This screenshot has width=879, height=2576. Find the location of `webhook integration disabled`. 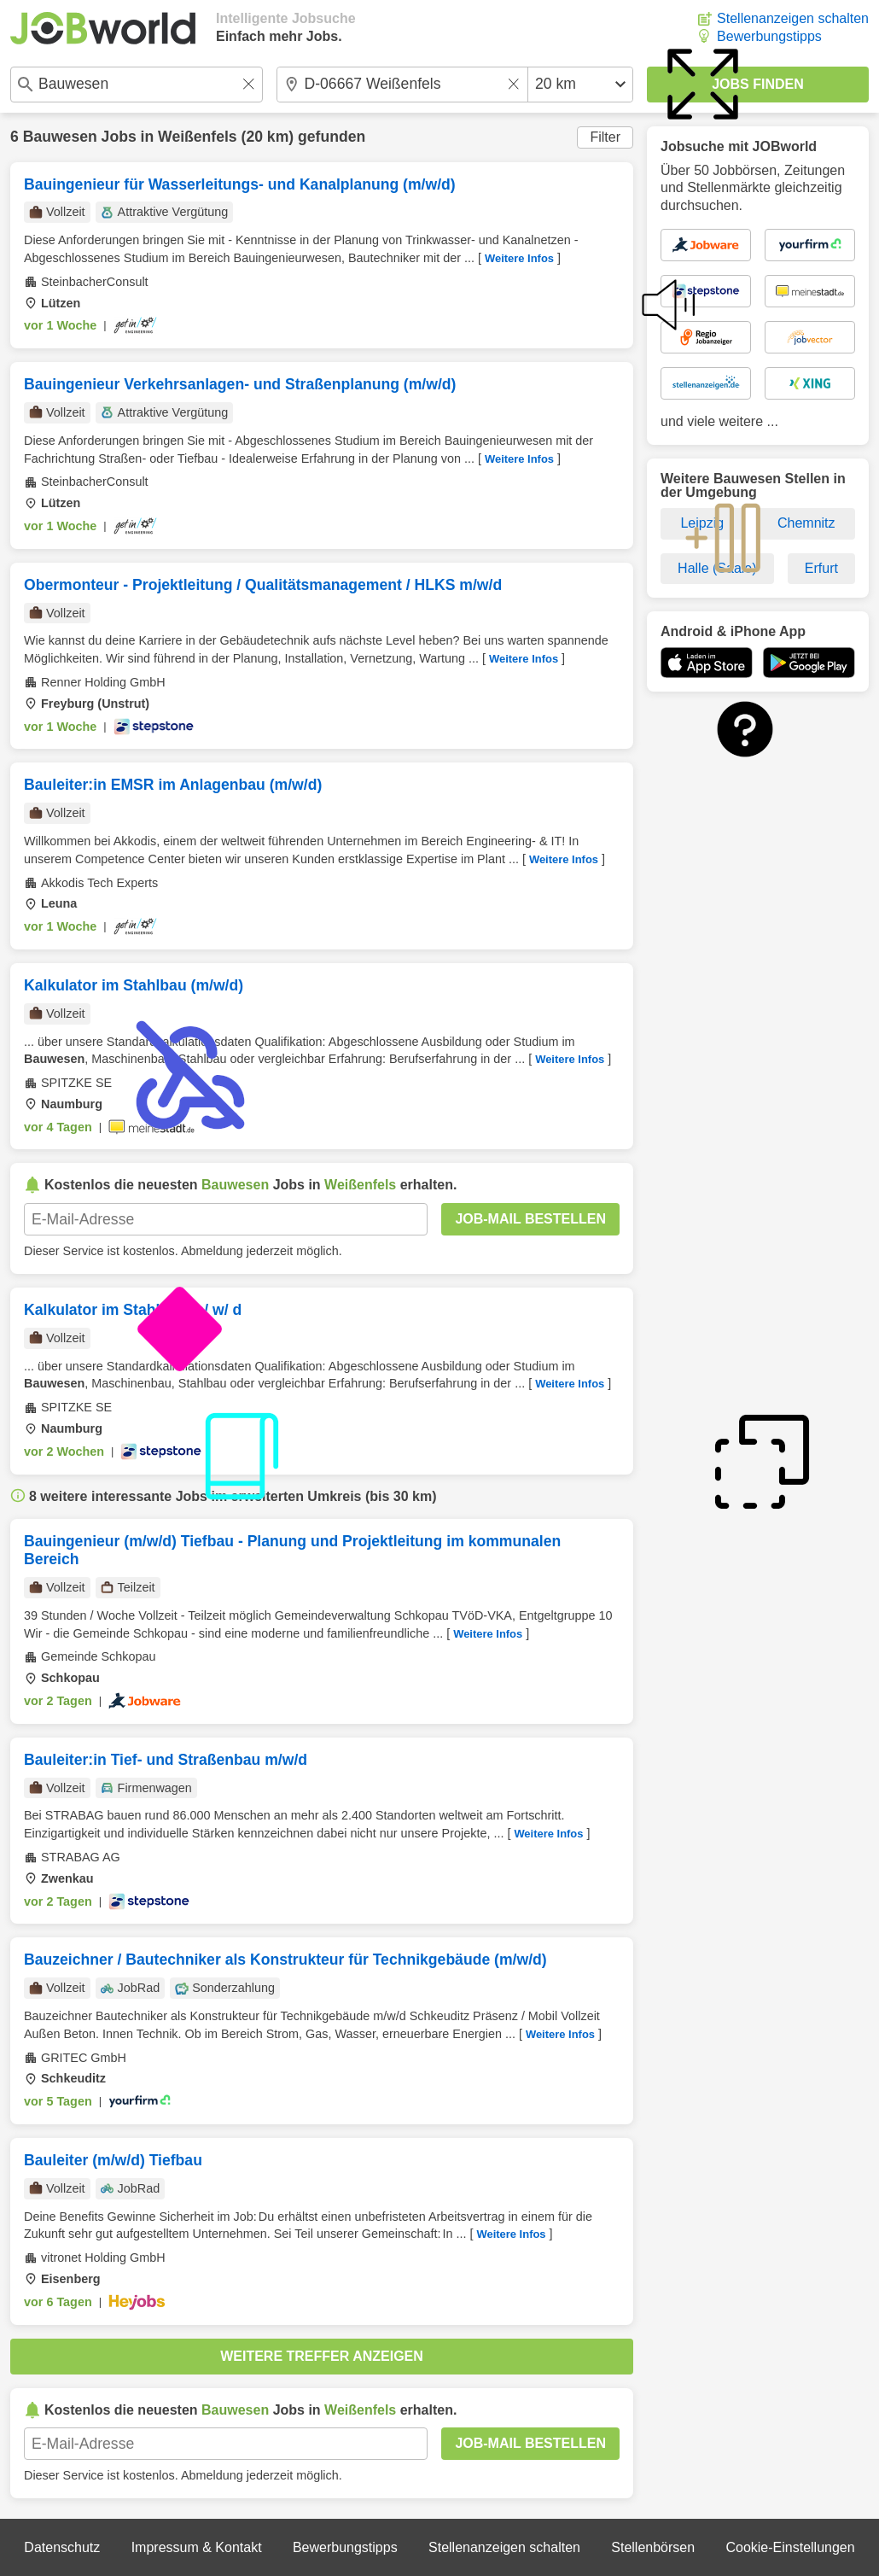

webhook integration disabled is located at coordinates (190, 1075).